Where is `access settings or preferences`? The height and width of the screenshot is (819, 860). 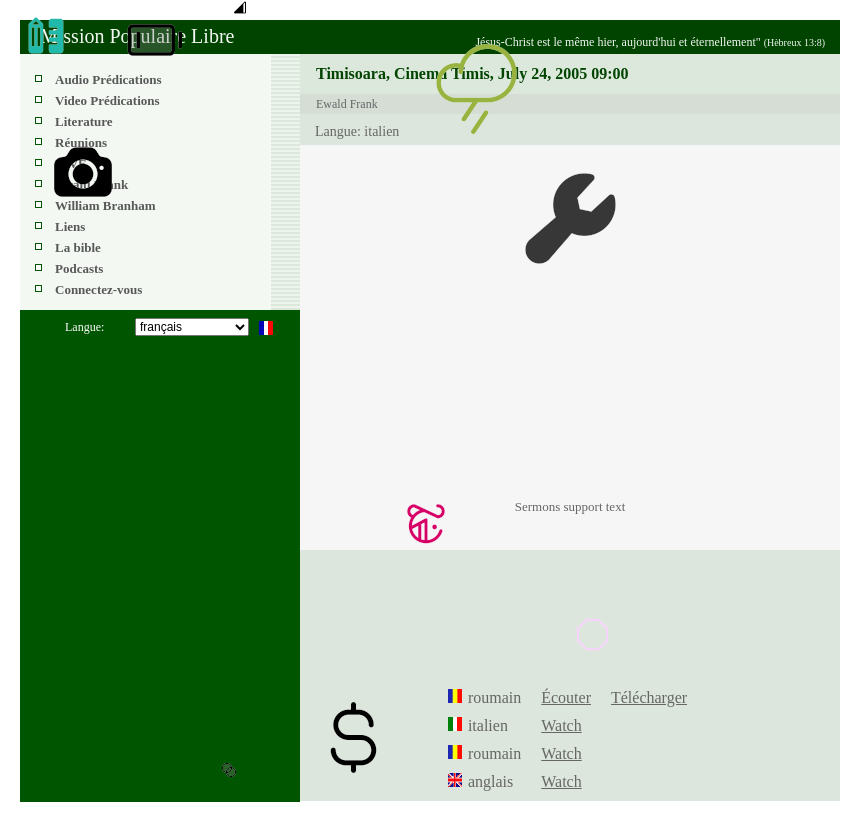
access settings or preferences is located at coordinates (570, 218).